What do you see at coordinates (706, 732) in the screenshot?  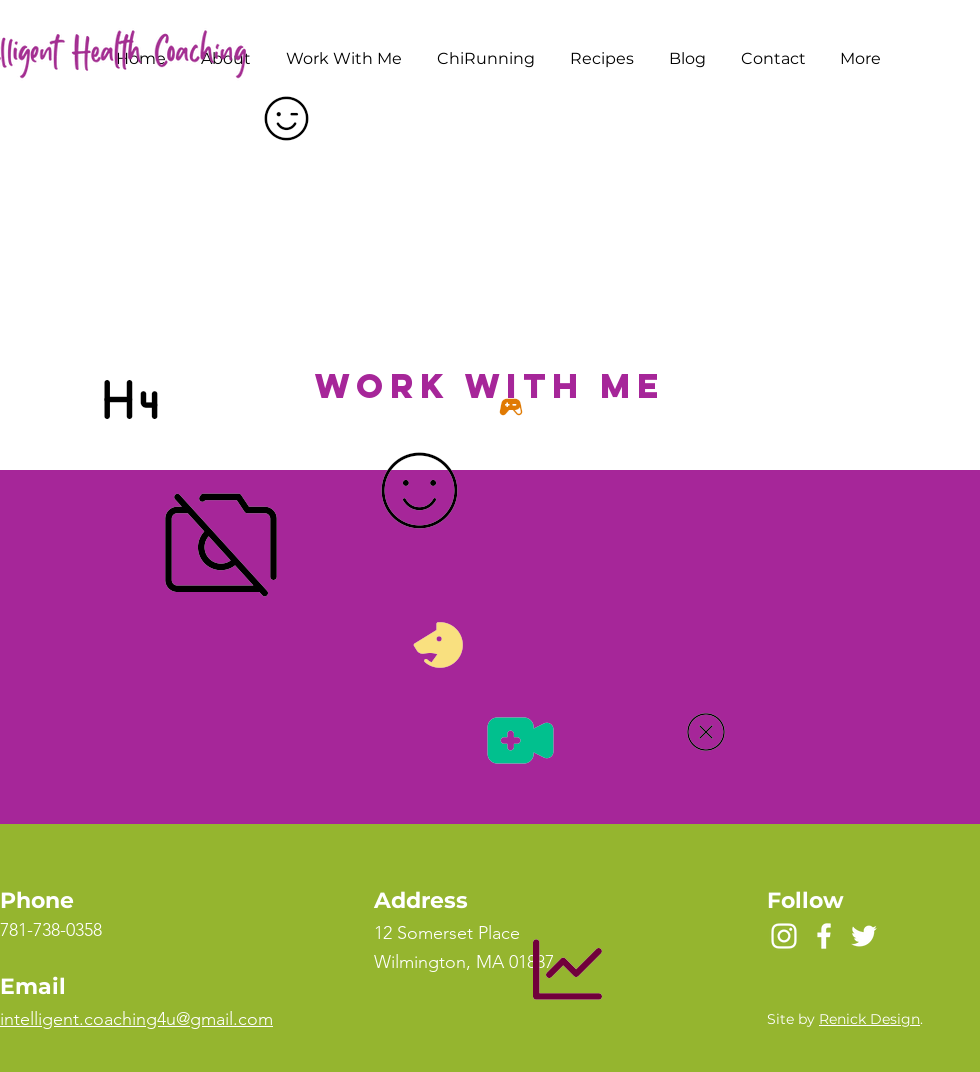 I see `close or dismiss a dialog` at bounding box center [706, 732].